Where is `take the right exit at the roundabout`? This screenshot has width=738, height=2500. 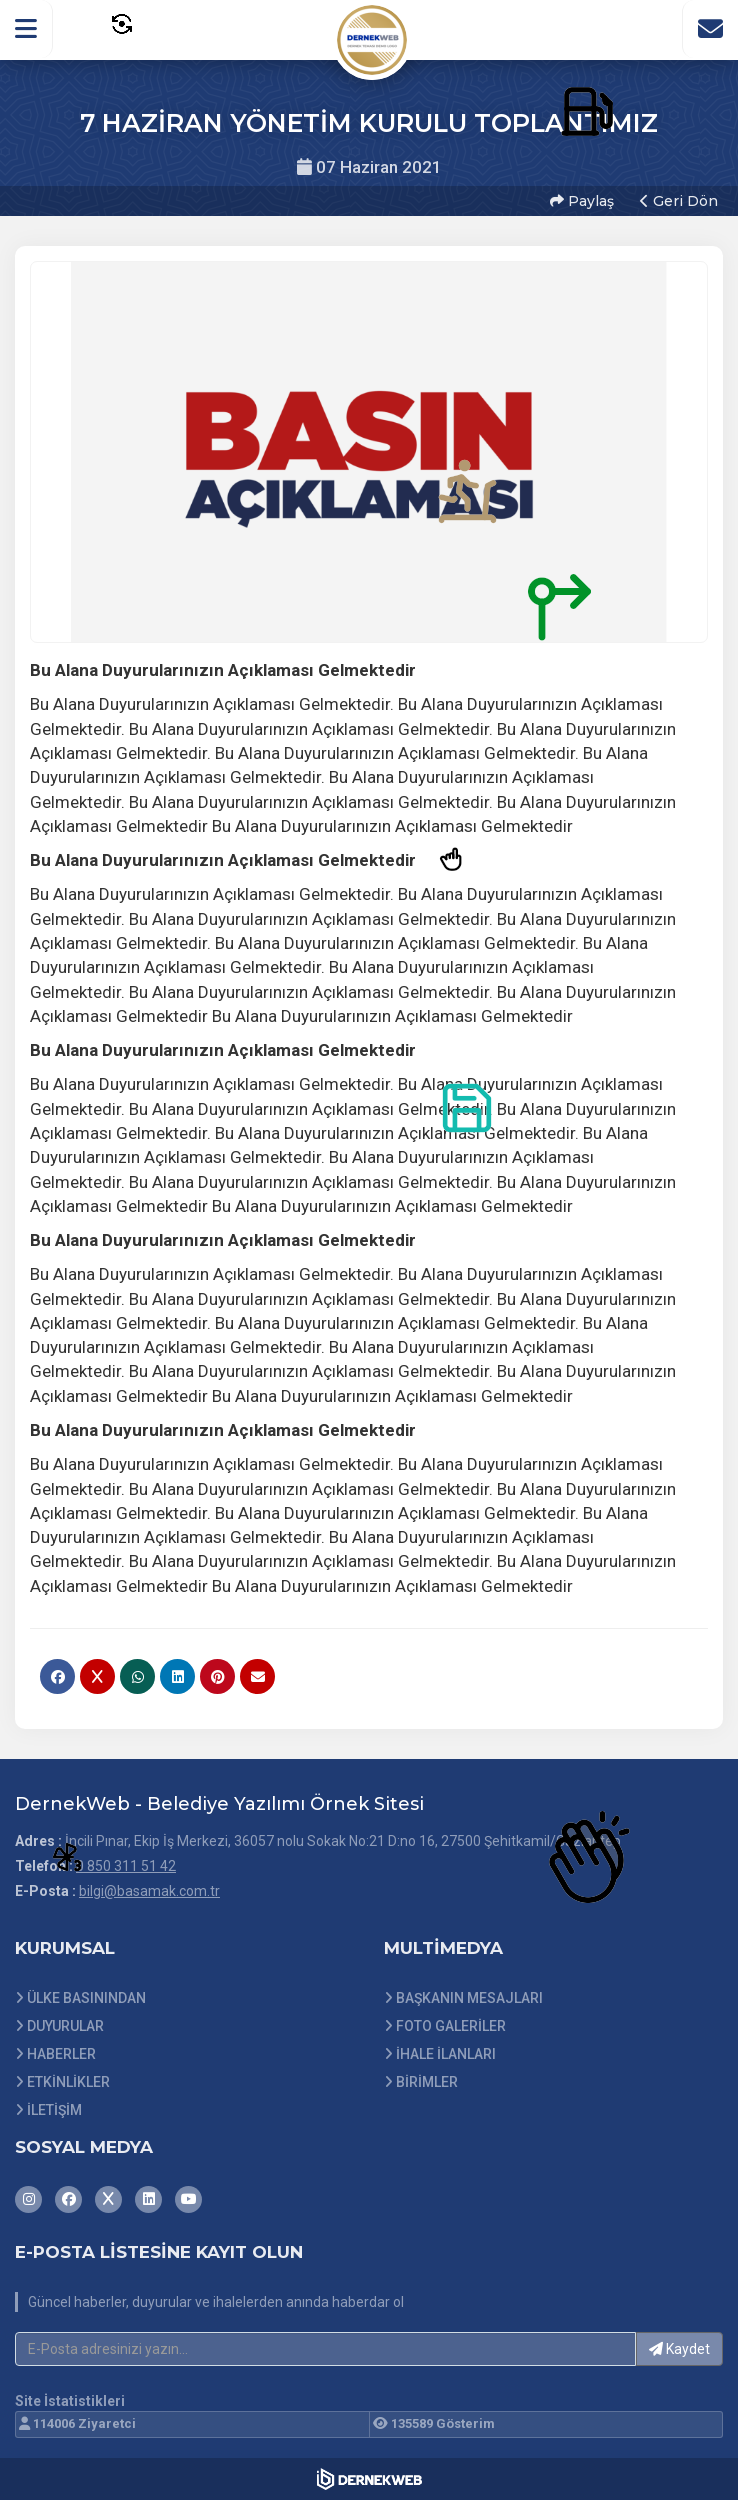
take the right exit at the roundabout is located at coordinates (556, 609).